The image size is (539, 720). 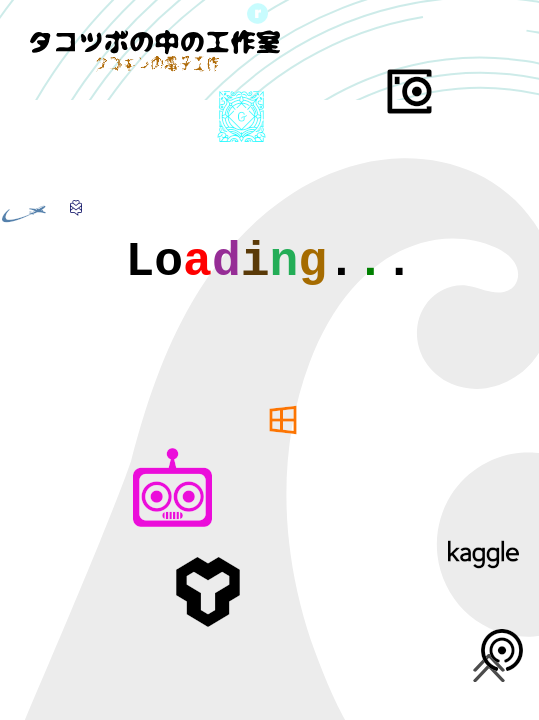 What do you see at coordinates (257, 13) in the screenshot?
I see `open the Ravelry app` at bounding box center [257, 13].